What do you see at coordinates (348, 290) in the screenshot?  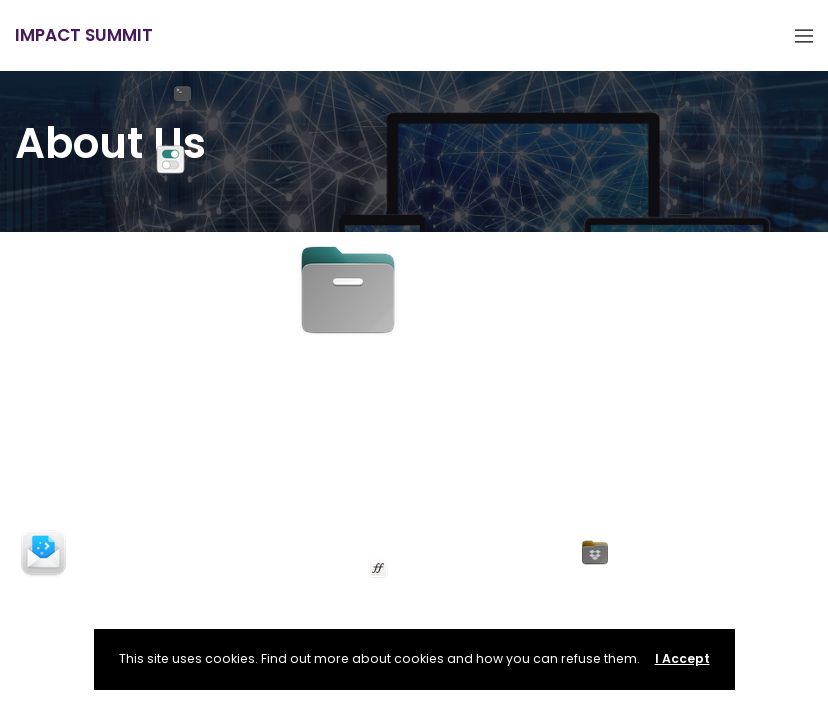 I see `open the file manager application` at bounding box center [348, 290].